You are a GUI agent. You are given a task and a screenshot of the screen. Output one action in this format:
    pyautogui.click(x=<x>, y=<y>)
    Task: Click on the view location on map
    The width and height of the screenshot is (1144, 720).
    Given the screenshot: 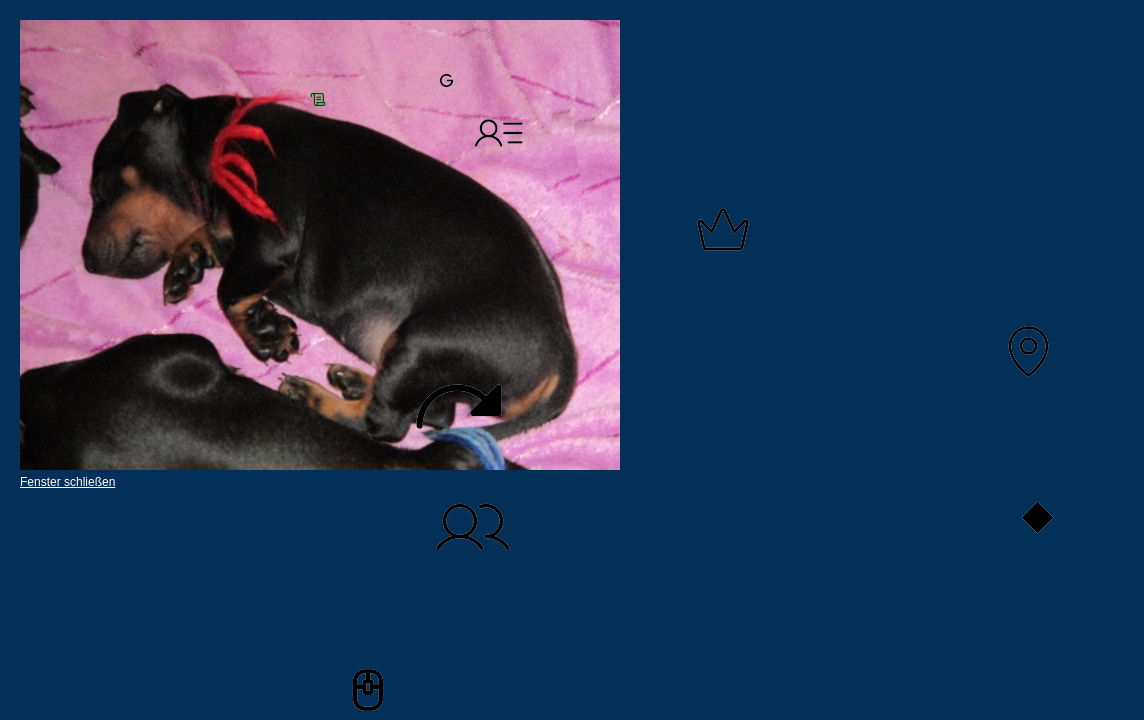 What is the action you would take?
    pyautogui.click(x=1028, y=351)
    